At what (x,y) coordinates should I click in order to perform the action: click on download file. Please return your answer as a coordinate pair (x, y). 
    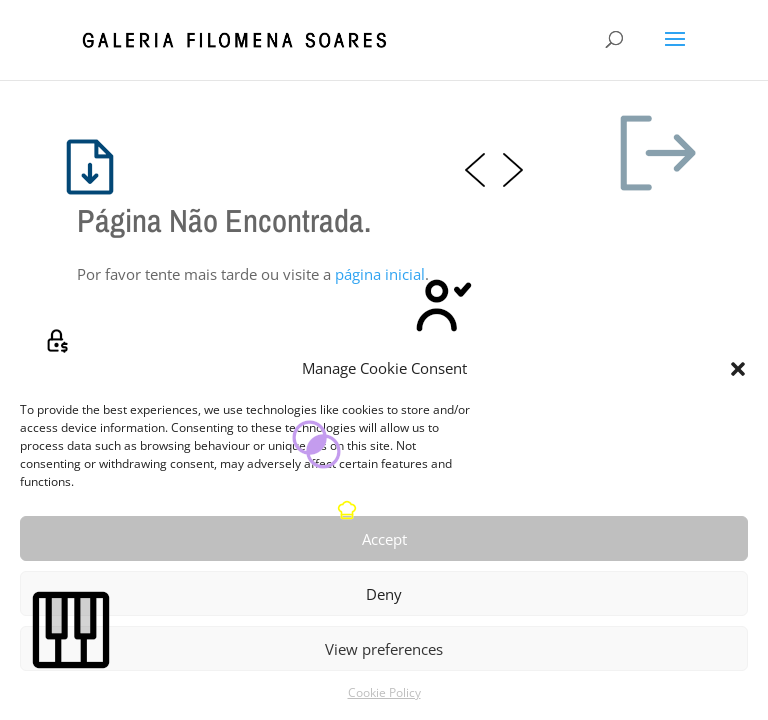
    Looking at the image, I should click on (90, 167).